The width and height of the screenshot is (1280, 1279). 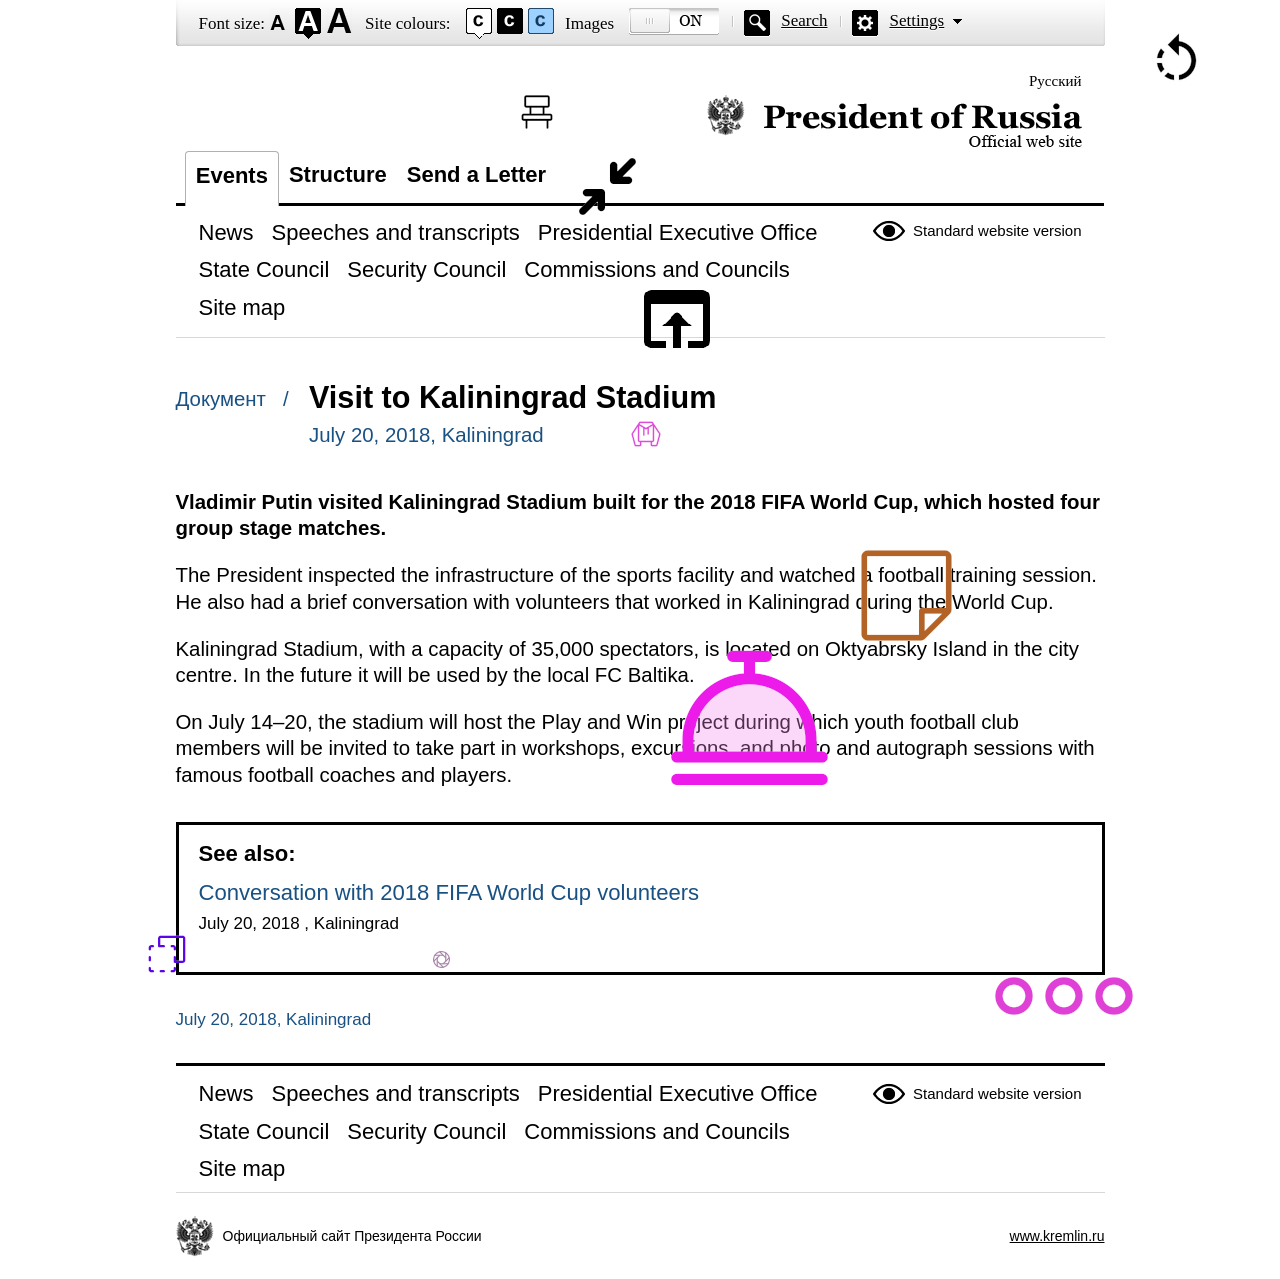 What do you see at coordinates (167, 954) in the screenshot?
I see `bring selection to front` at bounding box center [167, 954].